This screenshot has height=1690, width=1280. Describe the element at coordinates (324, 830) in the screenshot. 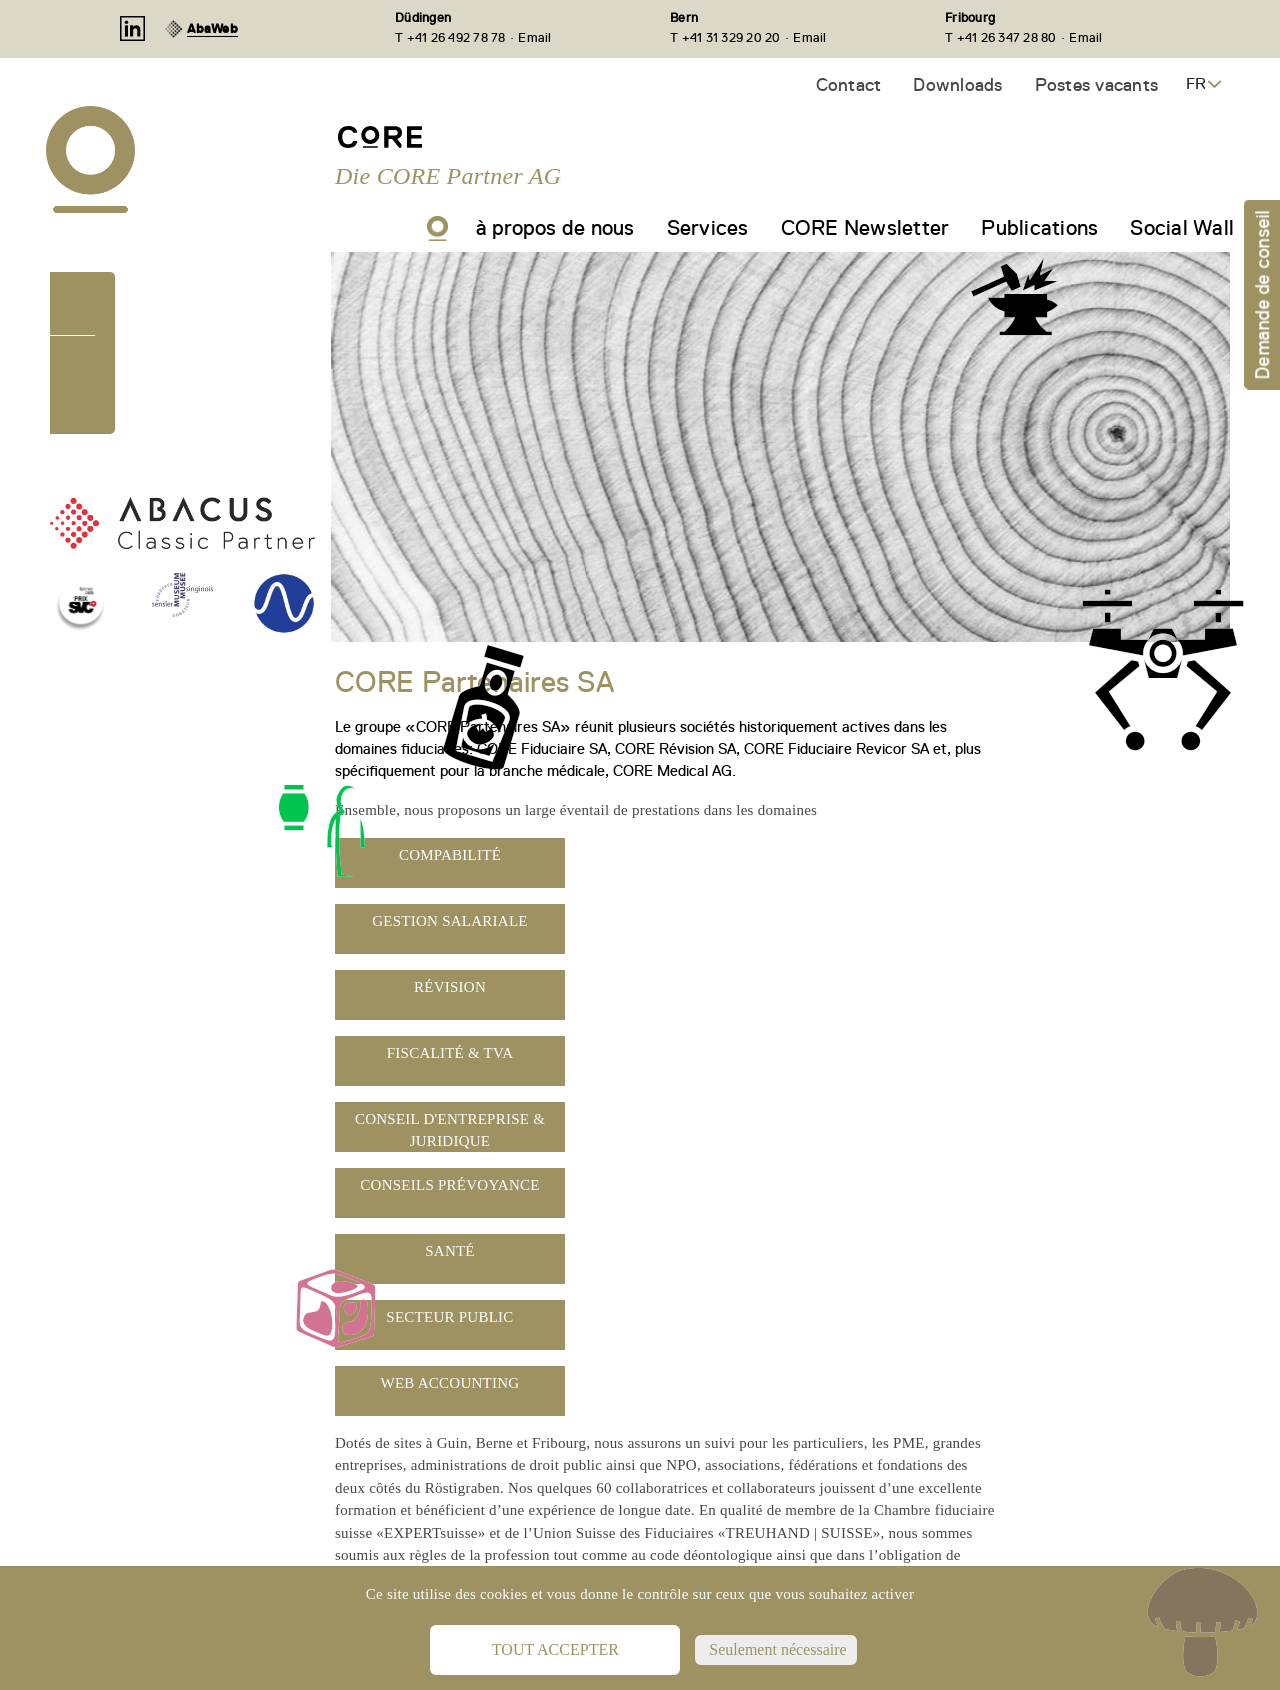

I see `decorative lantern item in a game inventory` at that location.